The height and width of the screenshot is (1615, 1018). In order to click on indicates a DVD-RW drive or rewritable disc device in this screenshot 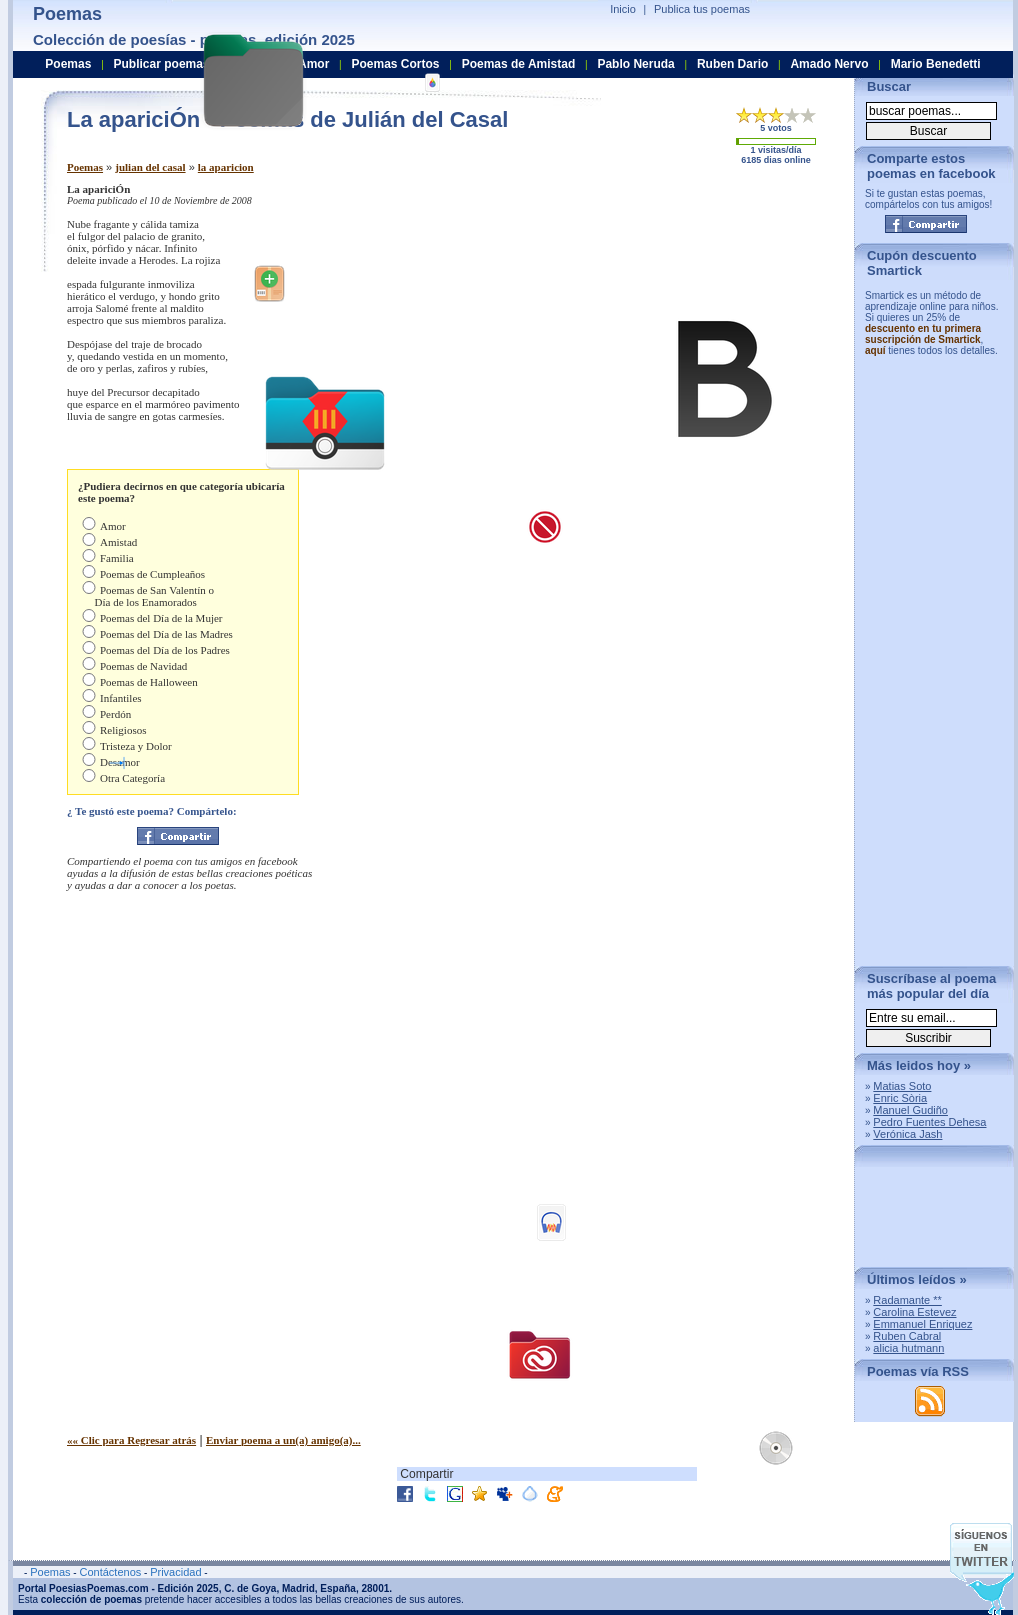, I will do `click(776, 1448)`.